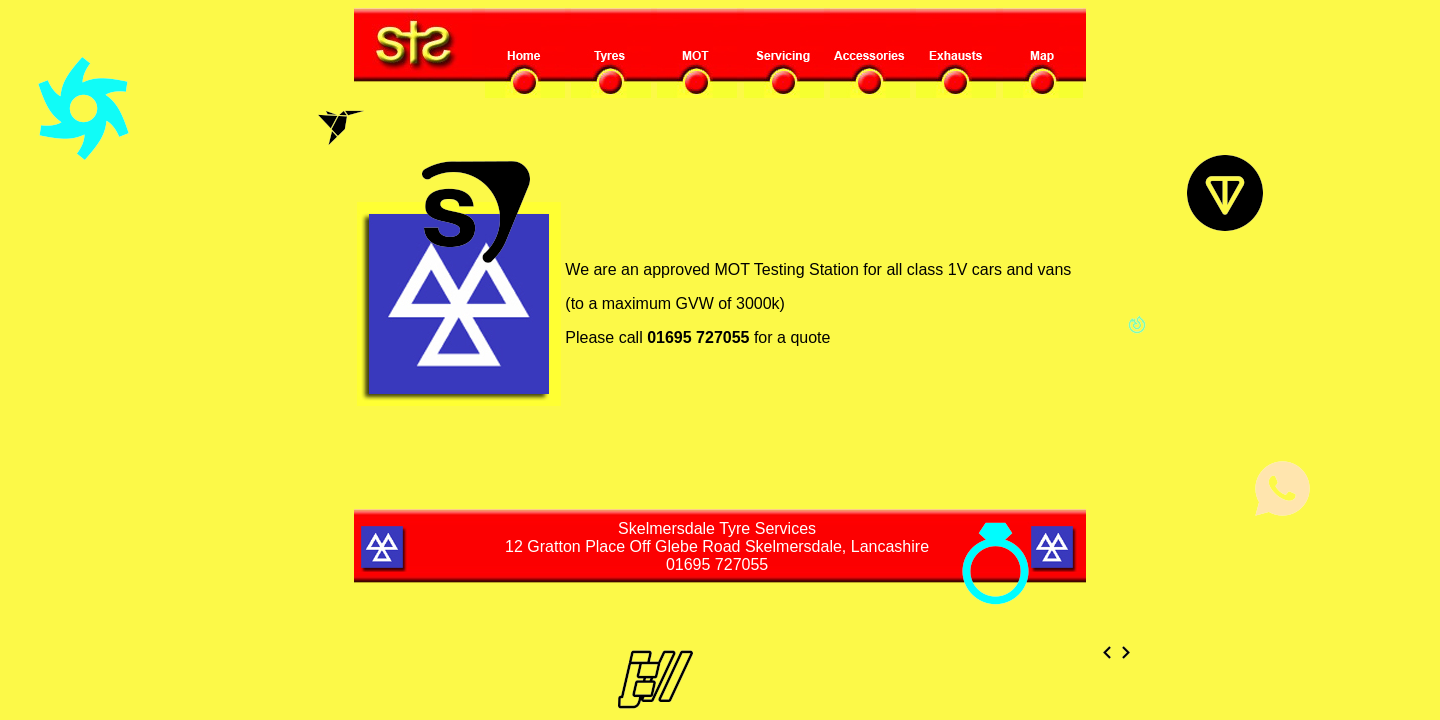 The width and height of the screenshot is (1440, 720). What do you see at coordinates (995, 565) in the screenshot?
I see `access jewelry or accessories category` at bounding box center [995, 565].